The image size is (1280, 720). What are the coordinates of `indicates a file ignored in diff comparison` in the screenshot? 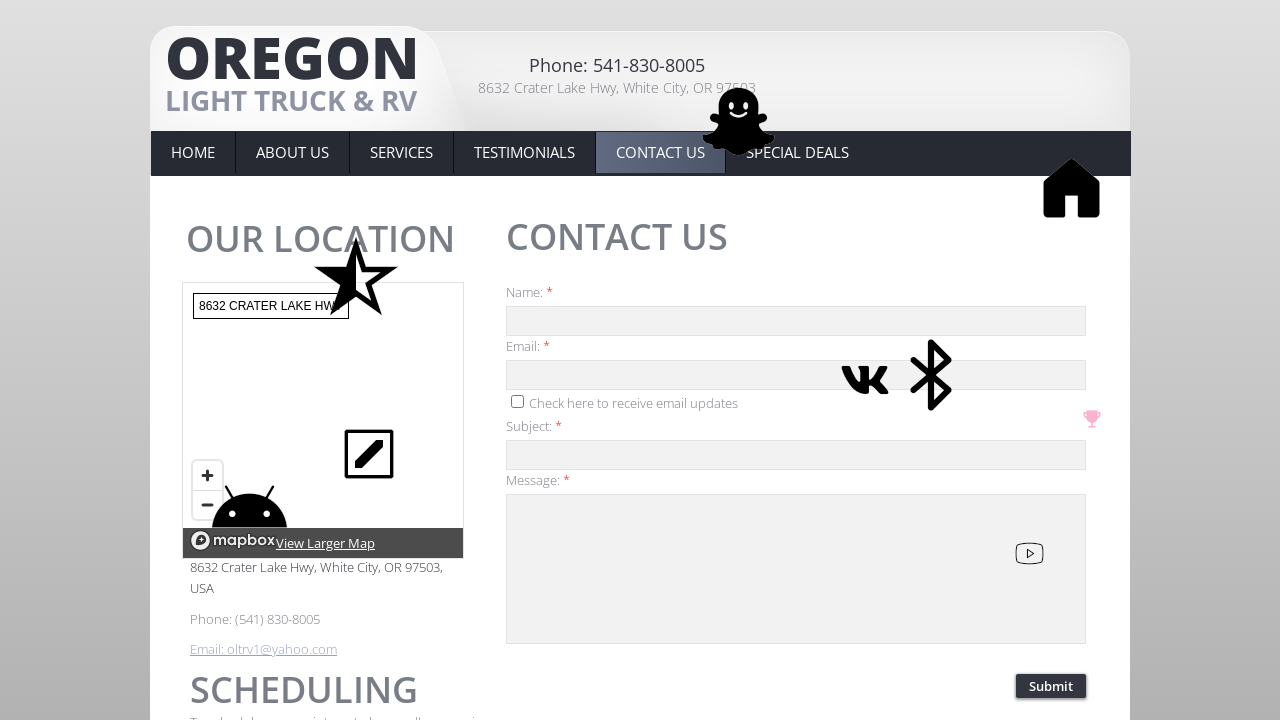 It's located at (369, 454).